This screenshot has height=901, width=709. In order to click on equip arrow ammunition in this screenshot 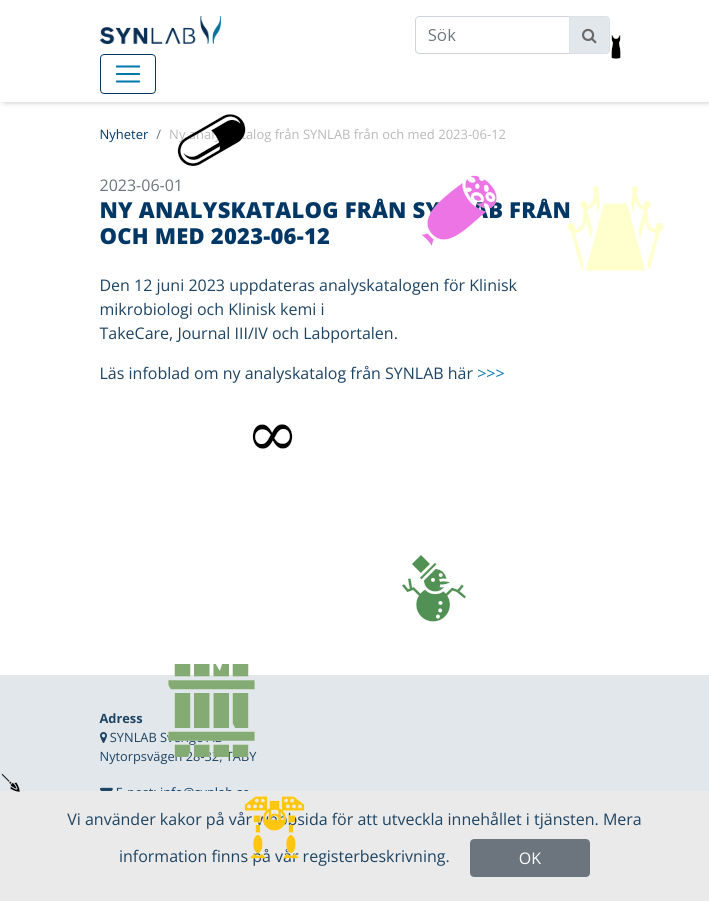, I will do `click(11, 783)`.